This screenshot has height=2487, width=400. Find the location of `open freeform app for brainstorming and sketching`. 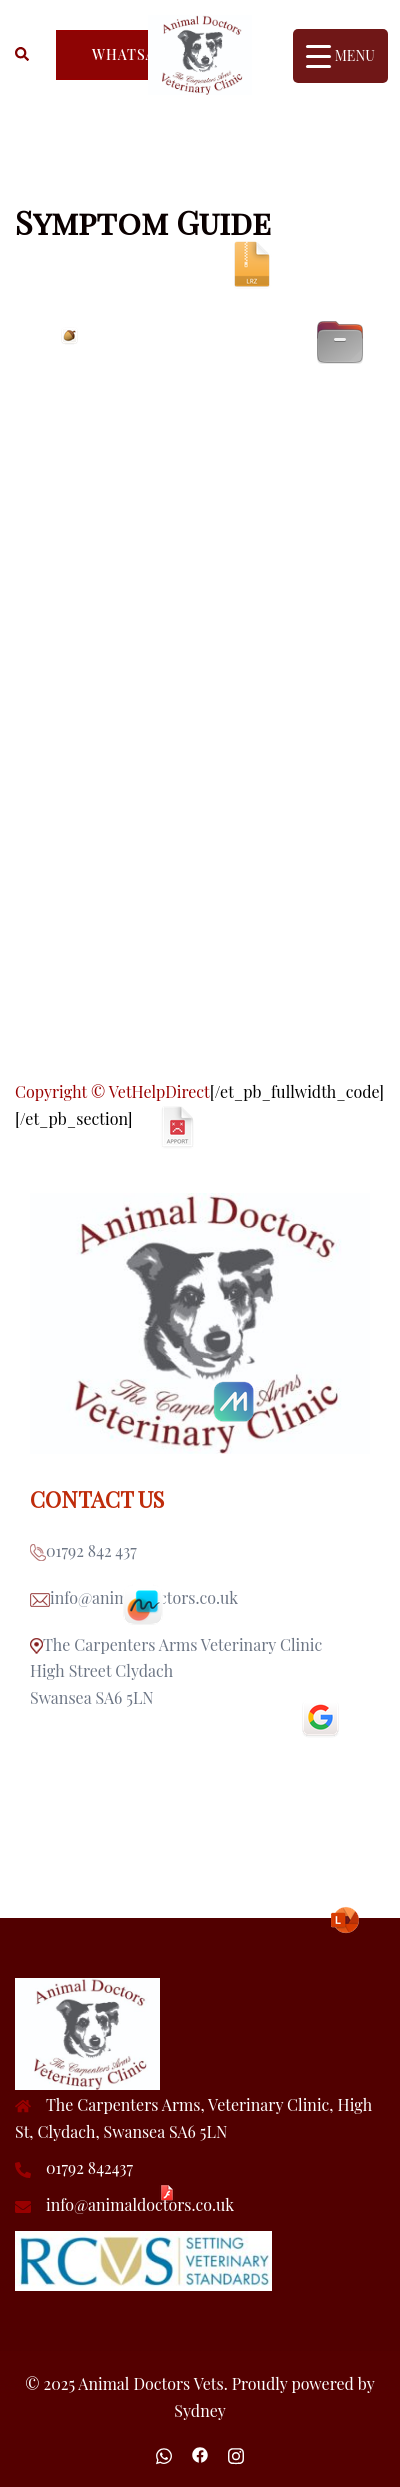

open freeform app for brainstorming and sketching is located at coordinates (143, 1605).